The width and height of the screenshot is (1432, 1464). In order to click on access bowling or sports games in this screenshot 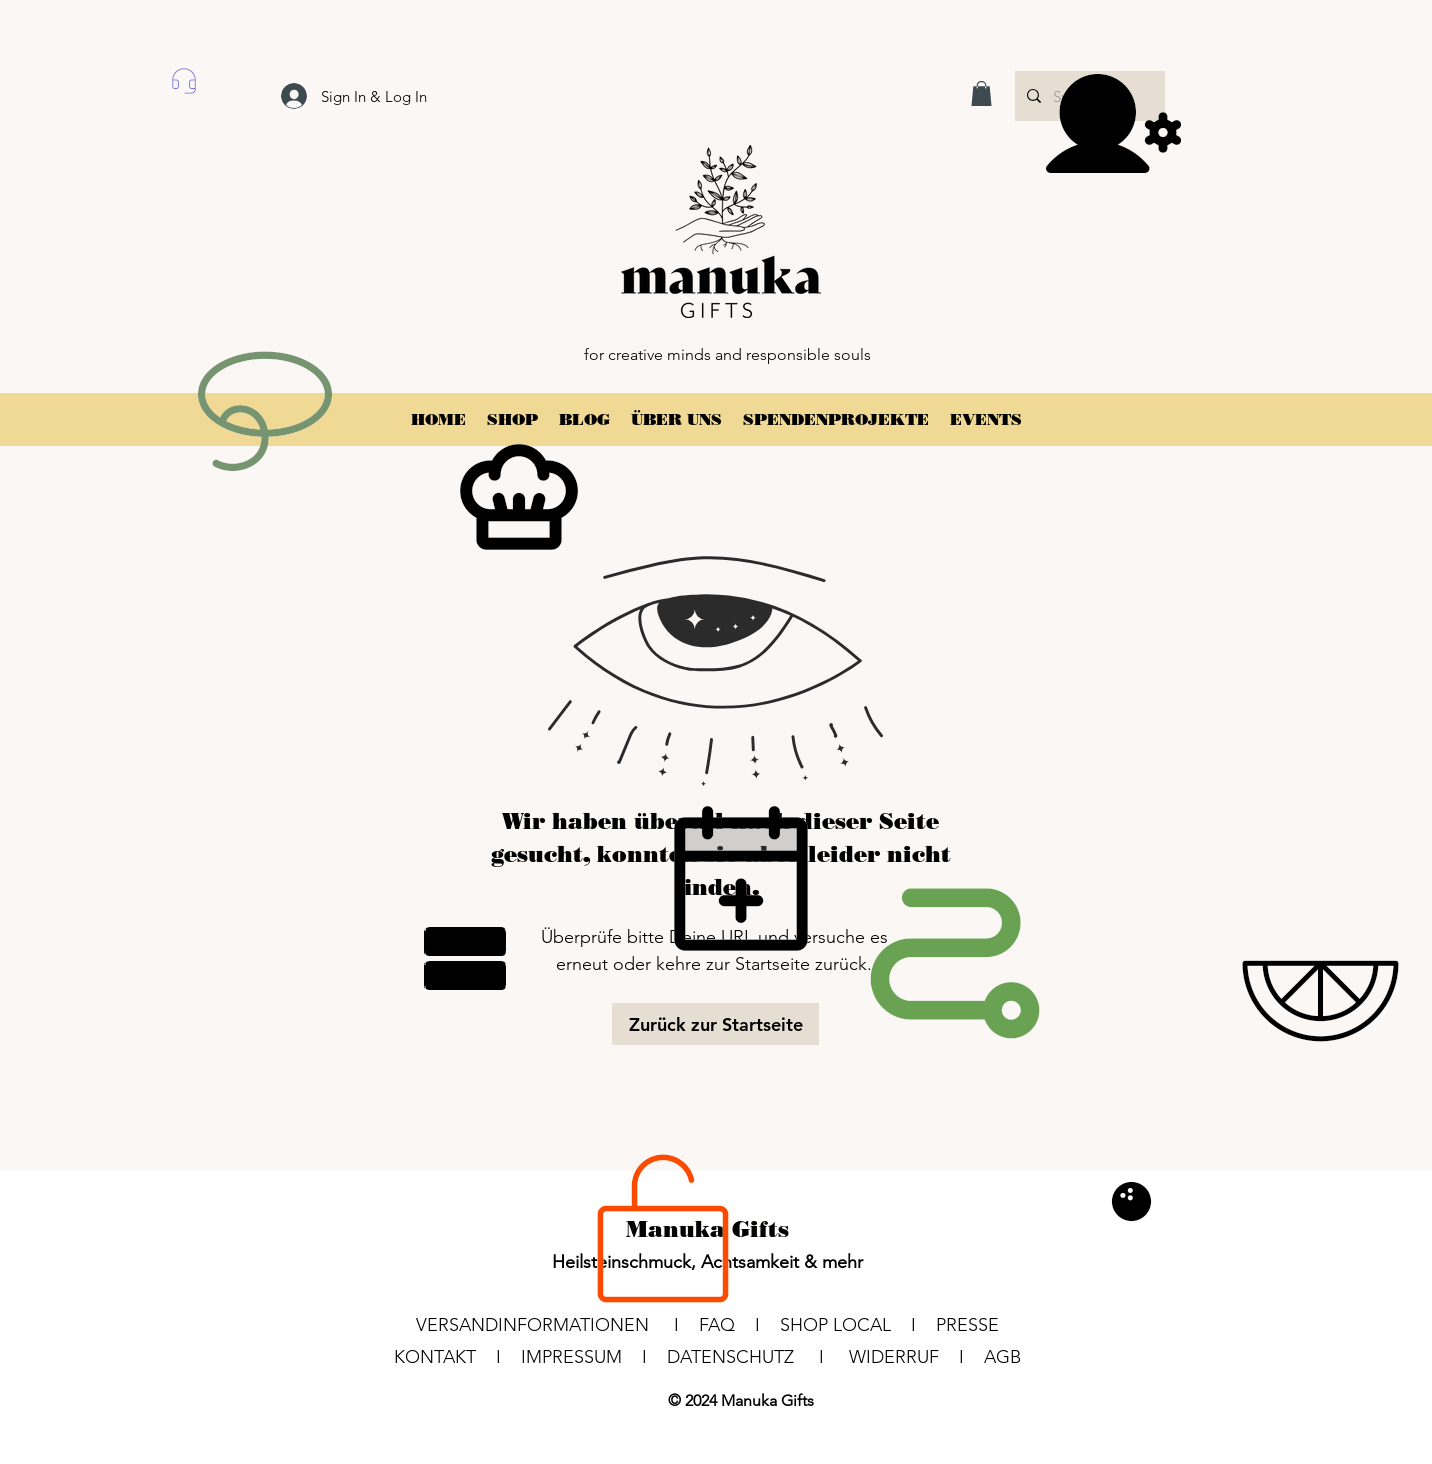, I will do `click(1131, 1201)`.